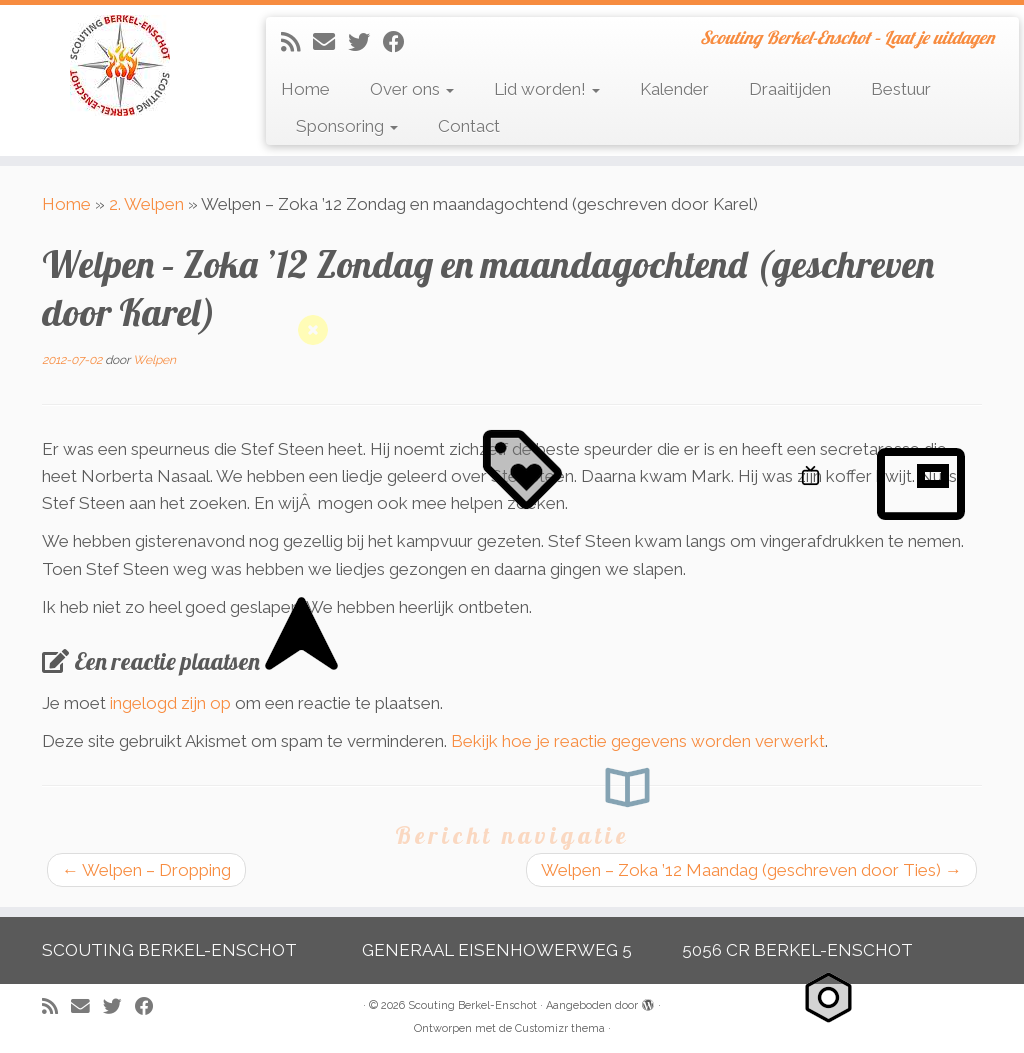 Image resolution: width=1024 pixels, height=1053 pixels. I want to click on access loyalty rewards or points, so click(522, 469).